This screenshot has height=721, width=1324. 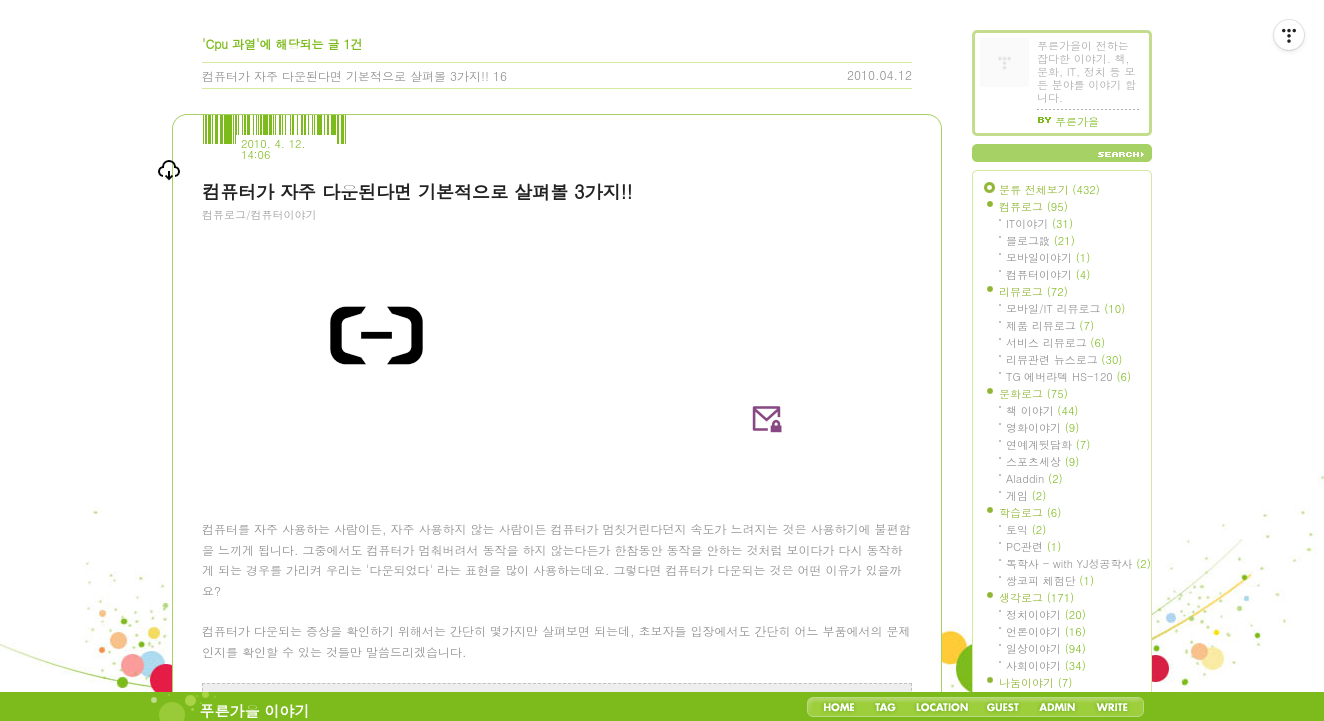 What do you see at coordinates (766, 418) in the screenshot?
I see `indicates encrypted or secure email` at bounding box center [766, 418].